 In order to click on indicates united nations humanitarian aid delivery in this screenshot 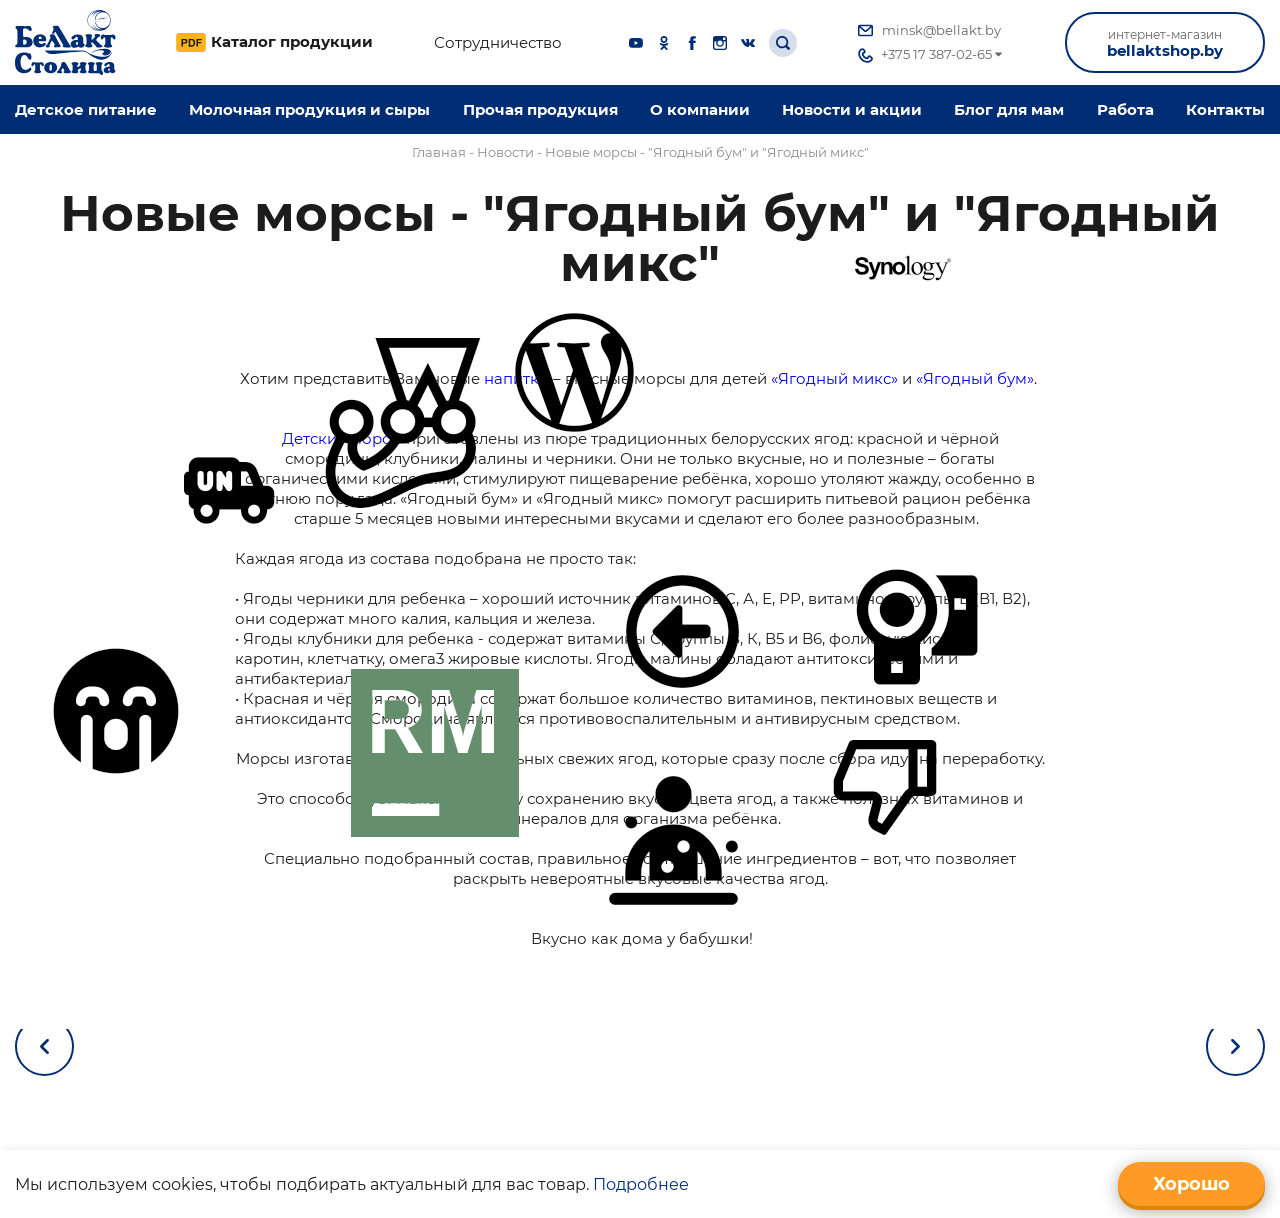, I will do `click(231, 490)`.